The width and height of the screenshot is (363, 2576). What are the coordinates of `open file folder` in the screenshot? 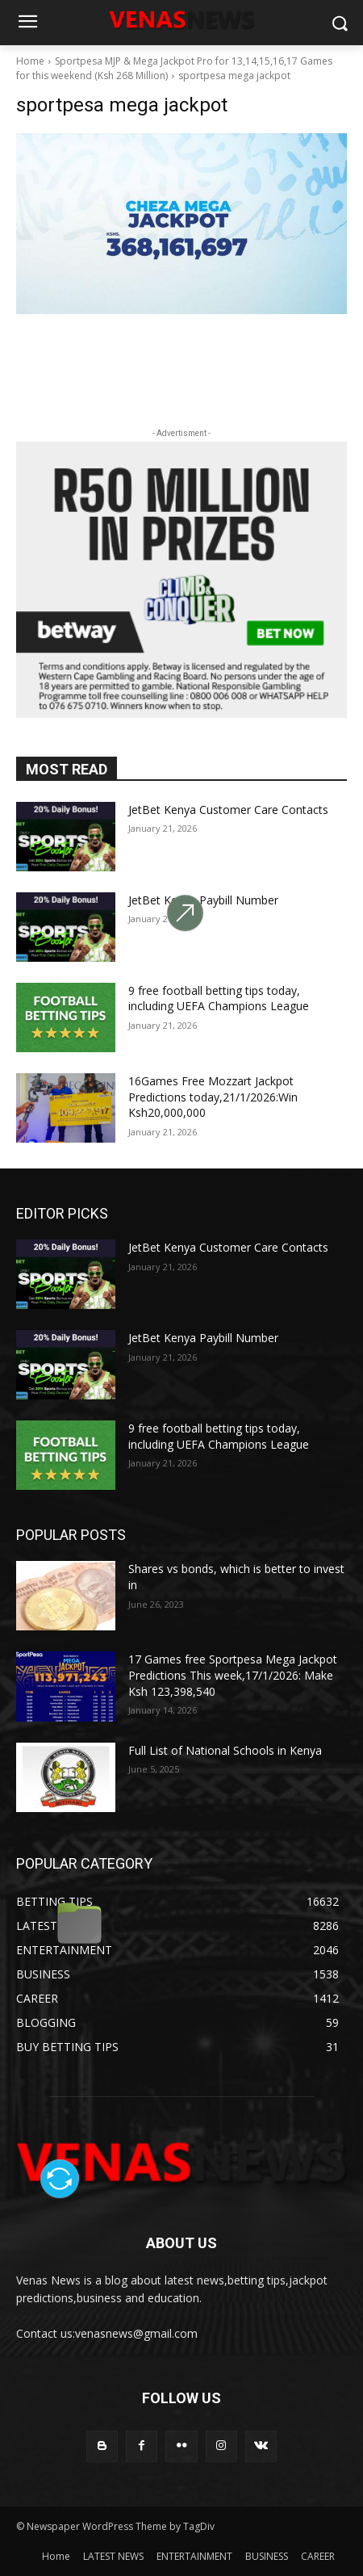 It's located at (79, 1923).